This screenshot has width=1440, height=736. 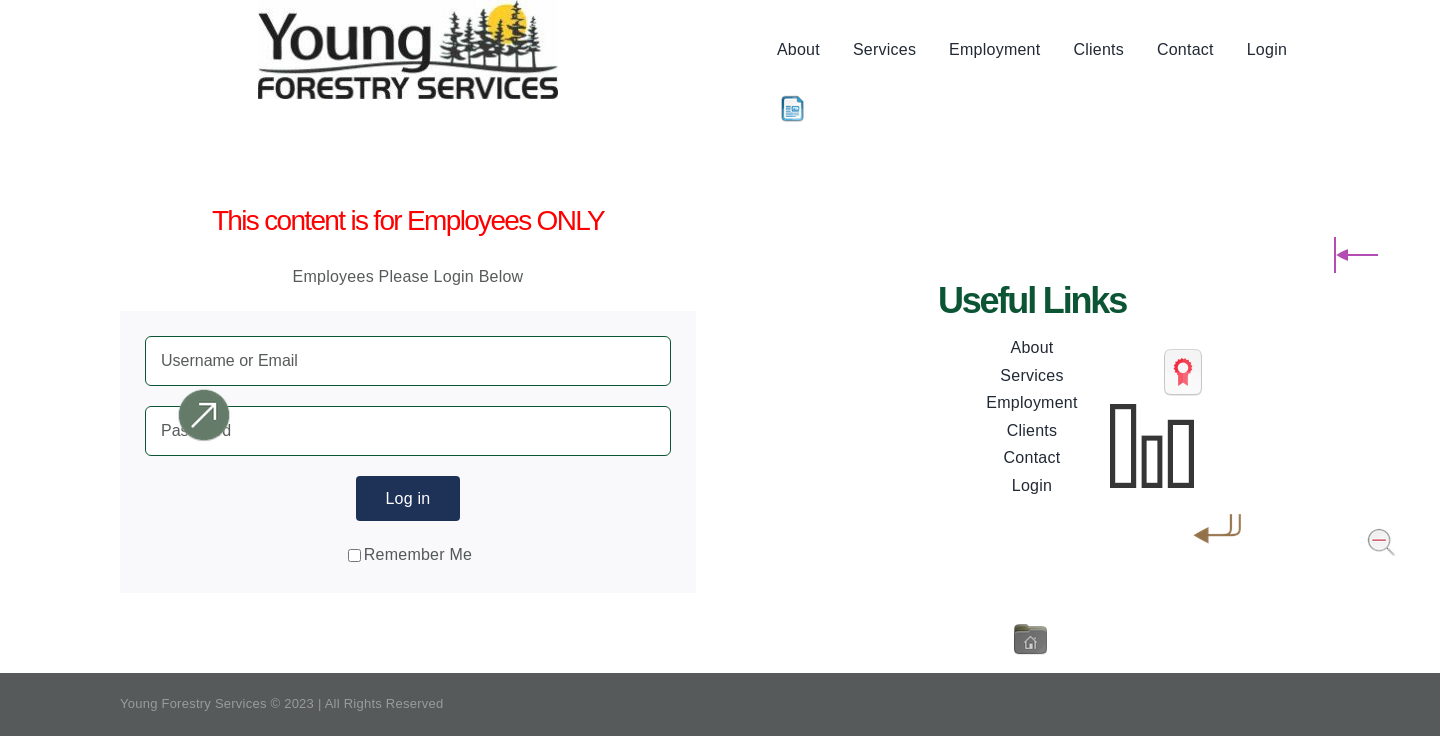 I want to click on zoom out on file preview, so click(x=1381, y=542).